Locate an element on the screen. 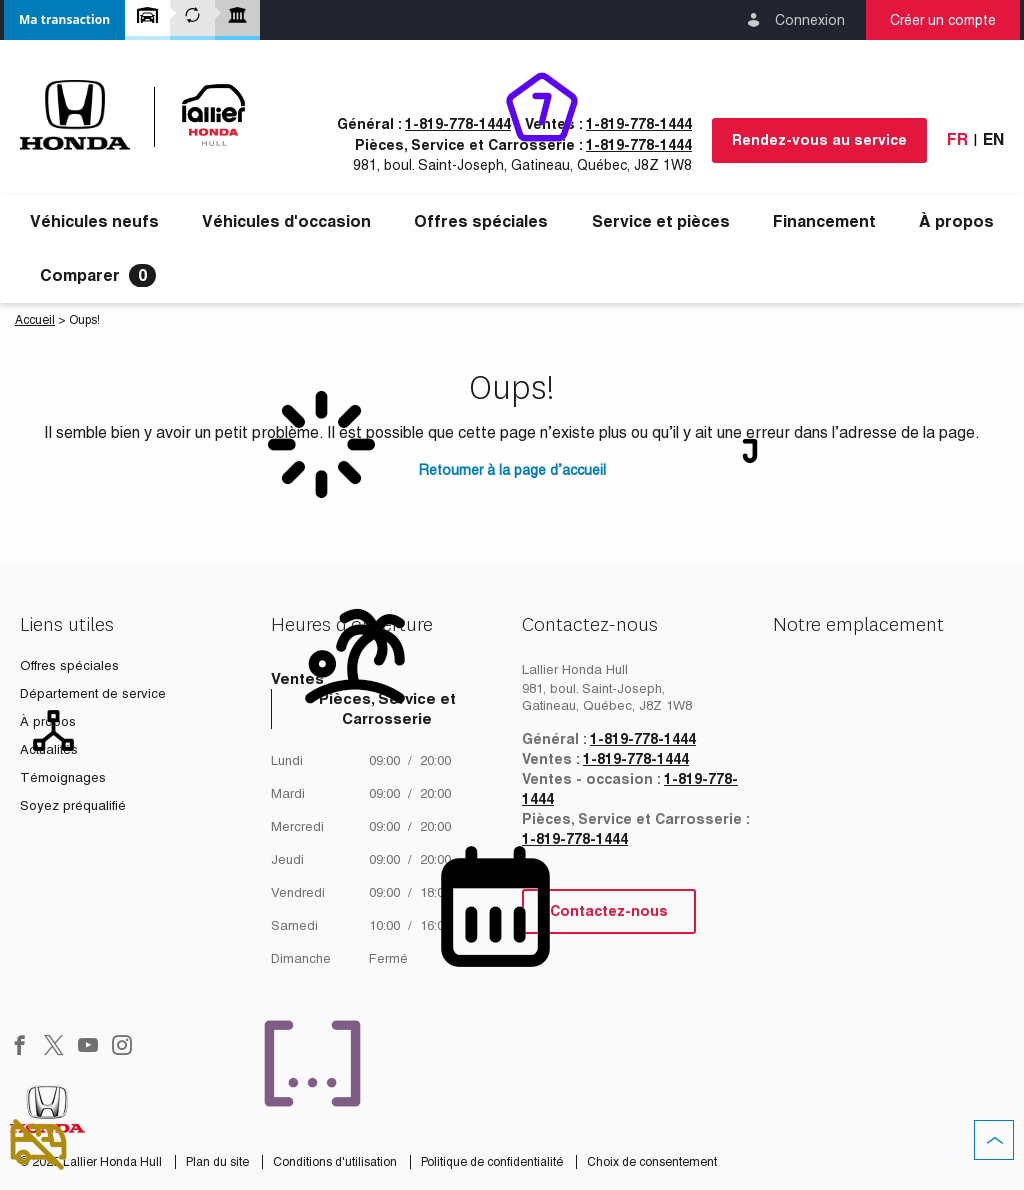 This screenshot has height=1190, width=1024. view organizational hierarchy or structure is located at coordinates (53, 730).